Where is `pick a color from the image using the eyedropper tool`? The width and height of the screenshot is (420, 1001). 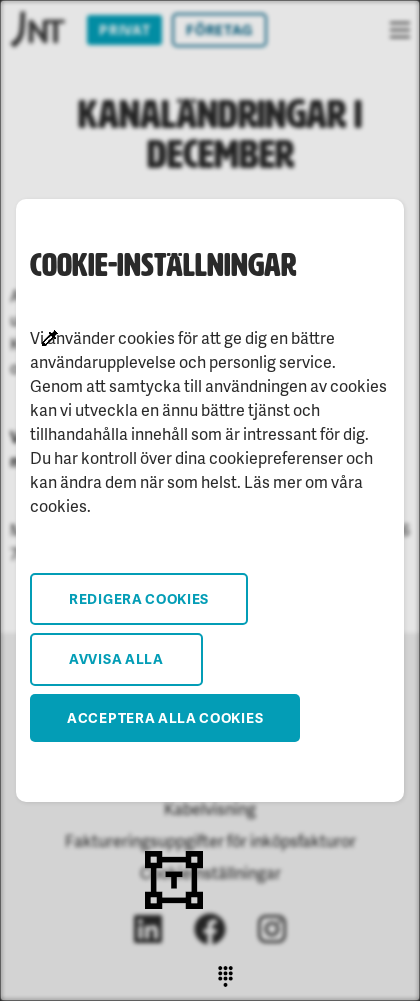
pick a color from the image using the eyedropper tool is located at coordinates (50, 338).